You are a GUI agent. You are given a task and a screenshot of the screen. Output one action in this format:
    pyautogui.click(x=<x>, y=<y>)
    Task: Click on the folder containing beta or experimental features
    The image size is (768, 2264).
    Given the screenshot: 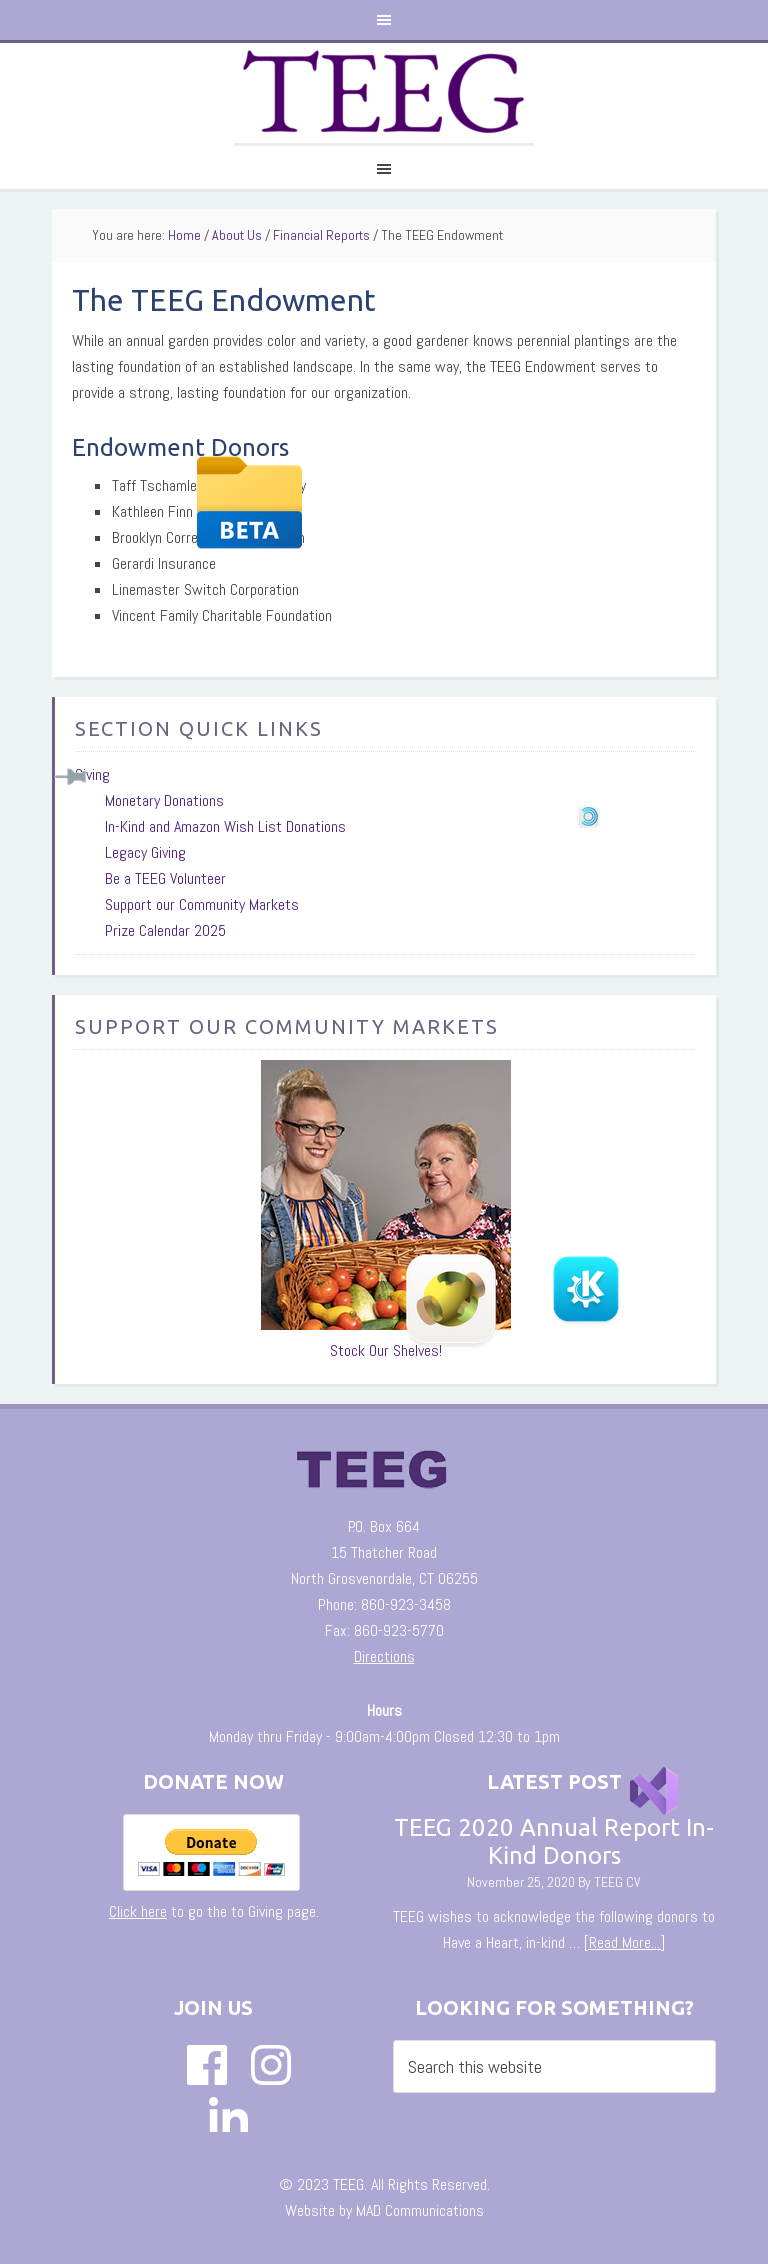 What is the action you would take?
    pyautogui.click(x=249, y=500)
    